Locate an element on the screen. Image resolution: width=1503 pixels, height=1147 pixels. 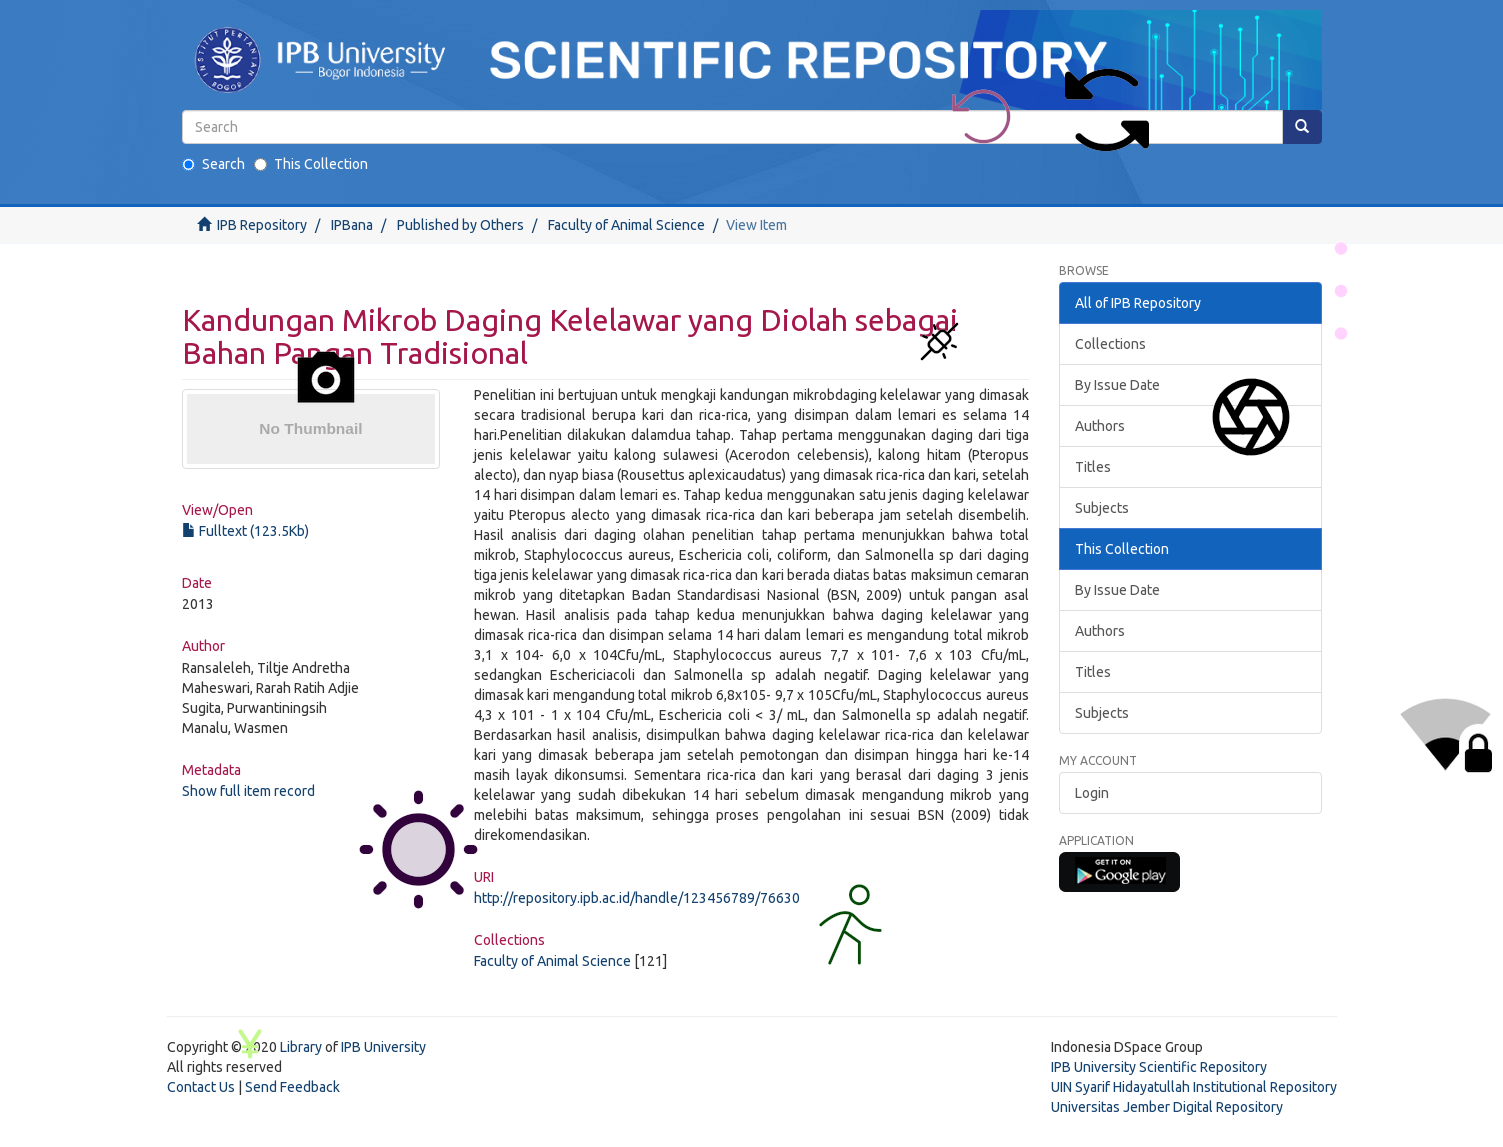
refresh or reload content is located at coordinates (1107, 110).